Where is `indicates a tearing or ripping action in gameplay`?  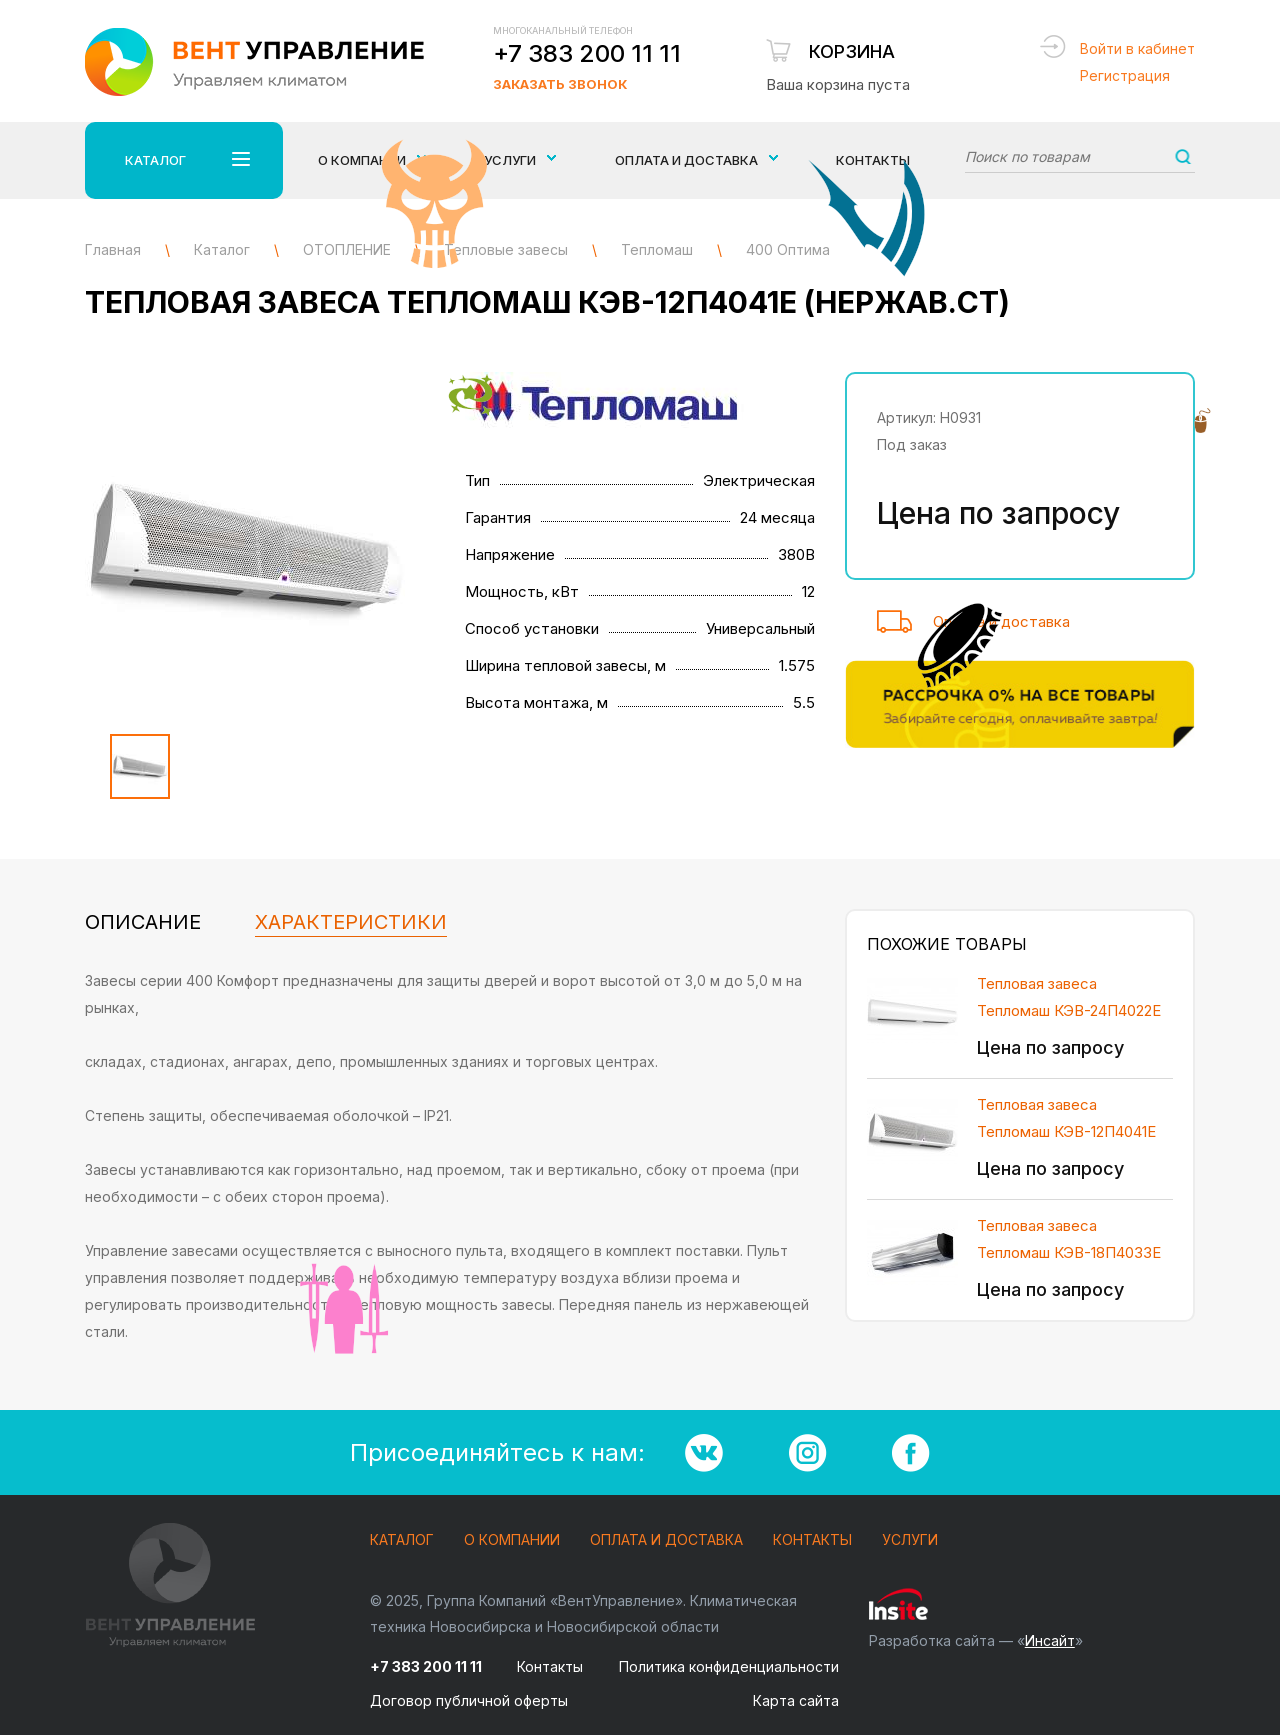
indicates a tearing or ripping action in gameplay is located at coordinates (867, 218).